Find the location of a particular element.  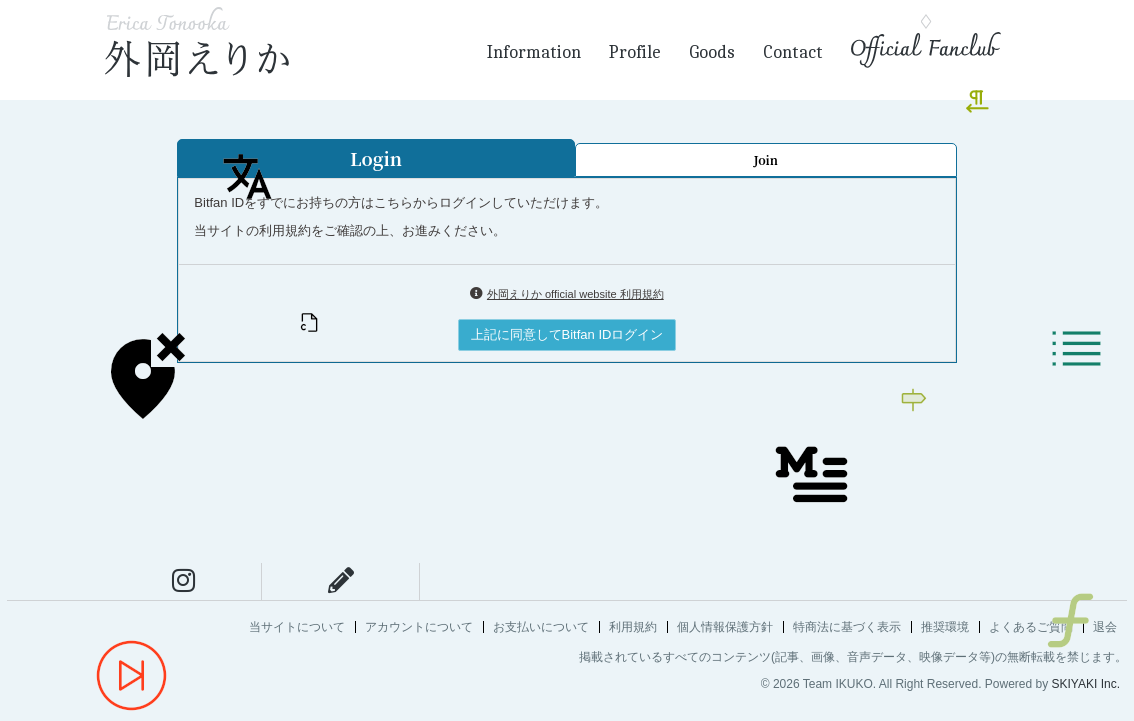

access mathematical or programming functions is located at coordinates (1070, 620).